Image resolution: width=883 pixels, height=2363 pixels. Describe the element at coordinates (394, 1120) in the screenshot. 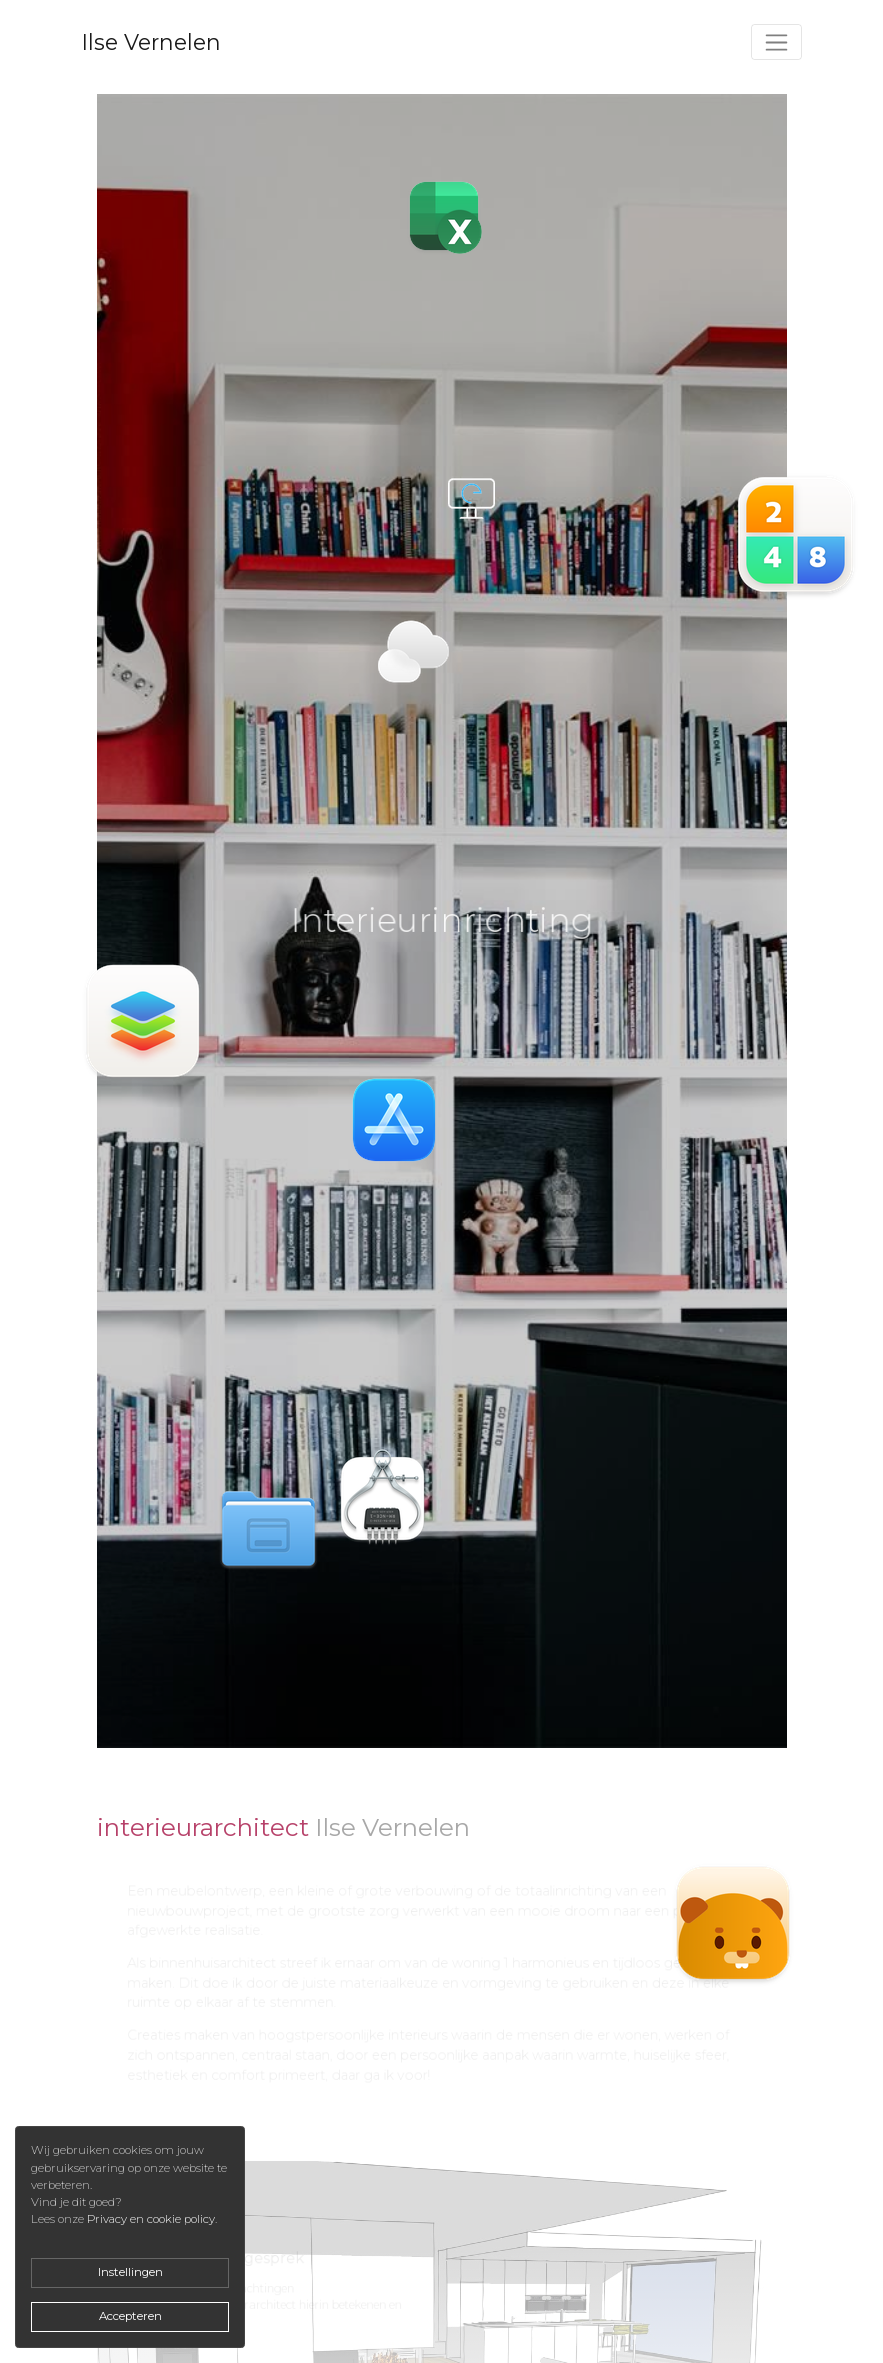

I see `open the app store to browse and download applications` at that location.